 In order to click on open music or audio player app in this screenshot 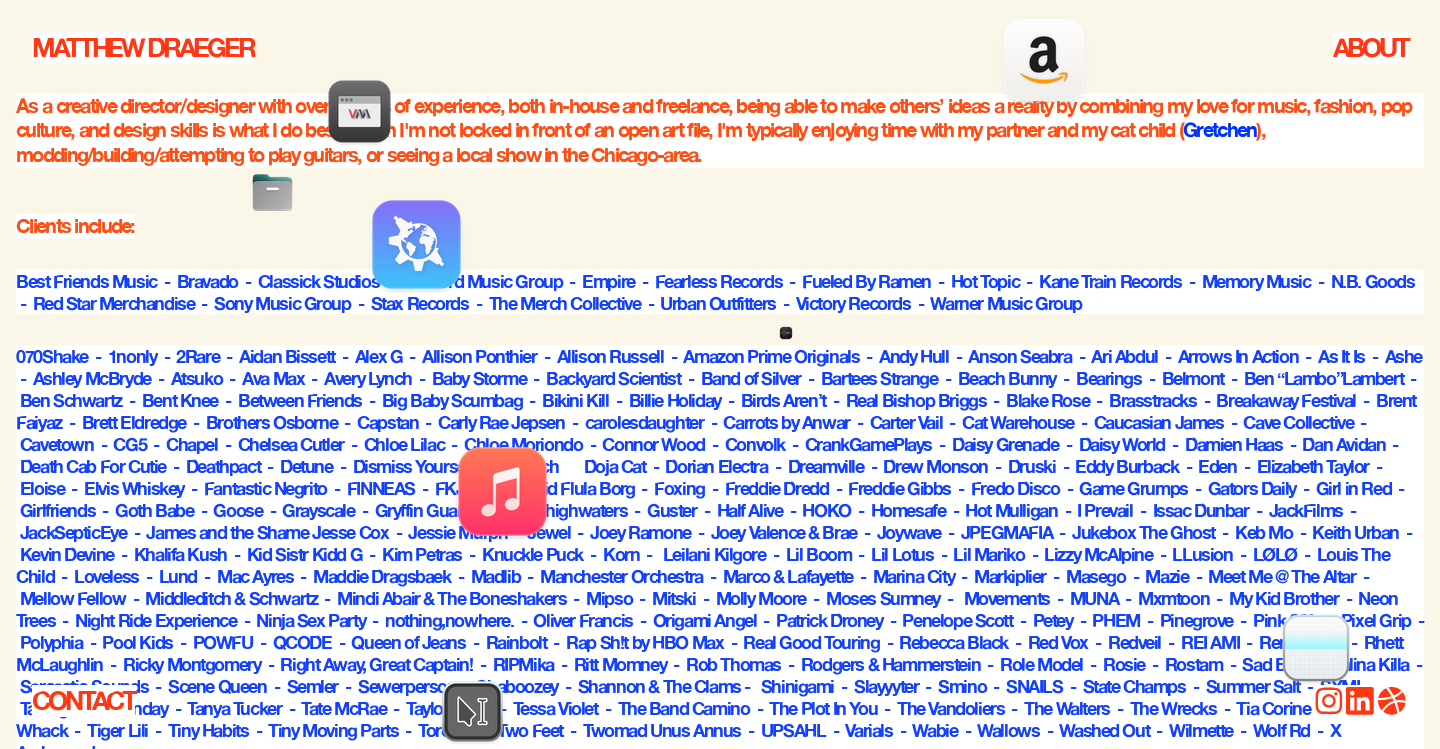, I will do `click(502, 491)`.